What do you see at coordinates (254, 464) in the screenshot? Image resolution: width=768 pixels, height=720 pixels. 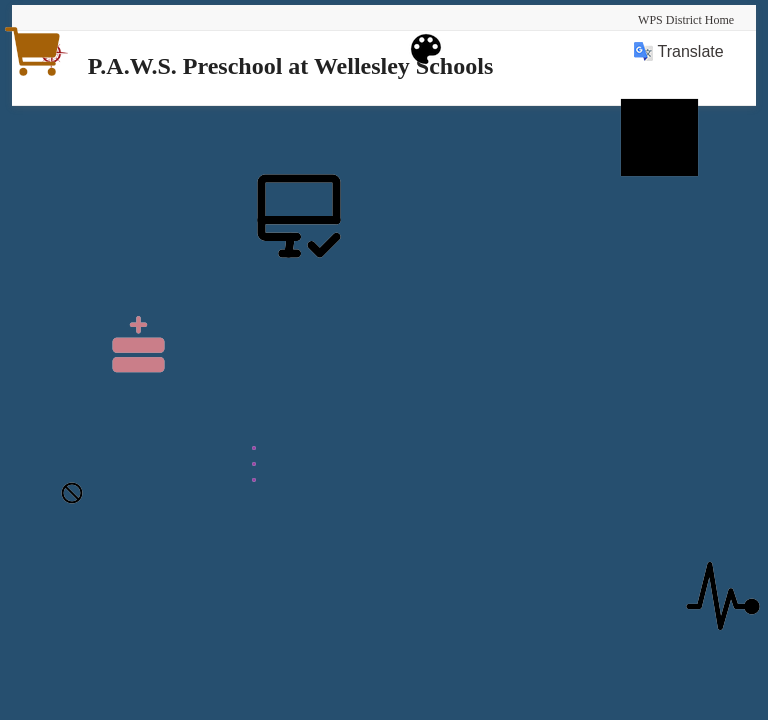 I see `open more options menu` at bounding box center [254, 464].